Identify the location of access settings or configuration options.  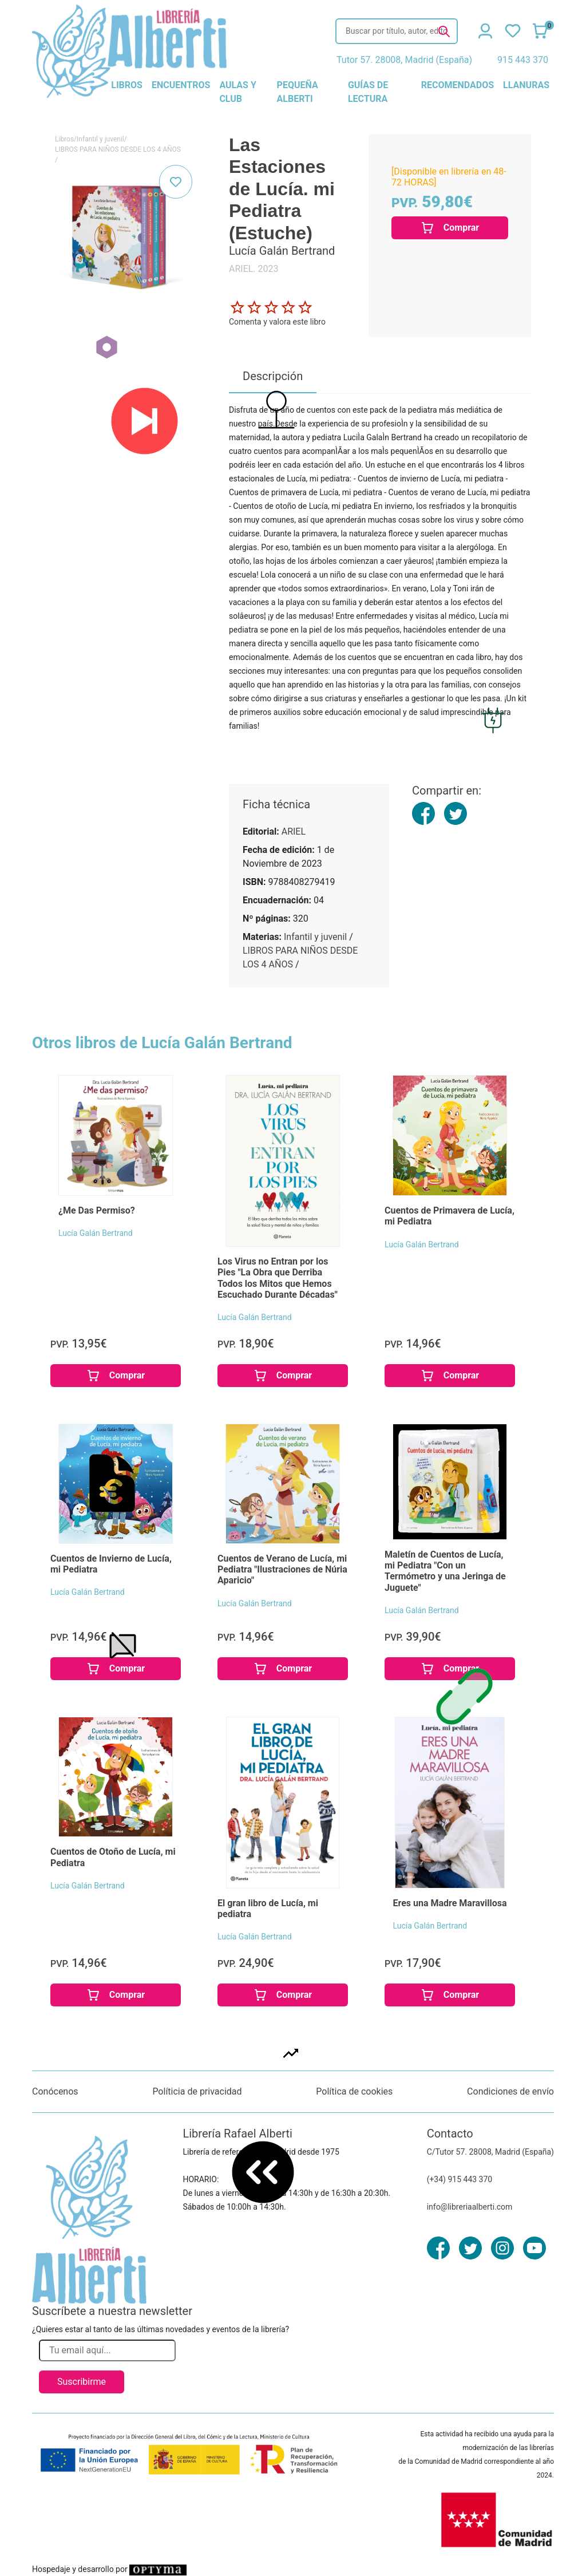
(106, 347).